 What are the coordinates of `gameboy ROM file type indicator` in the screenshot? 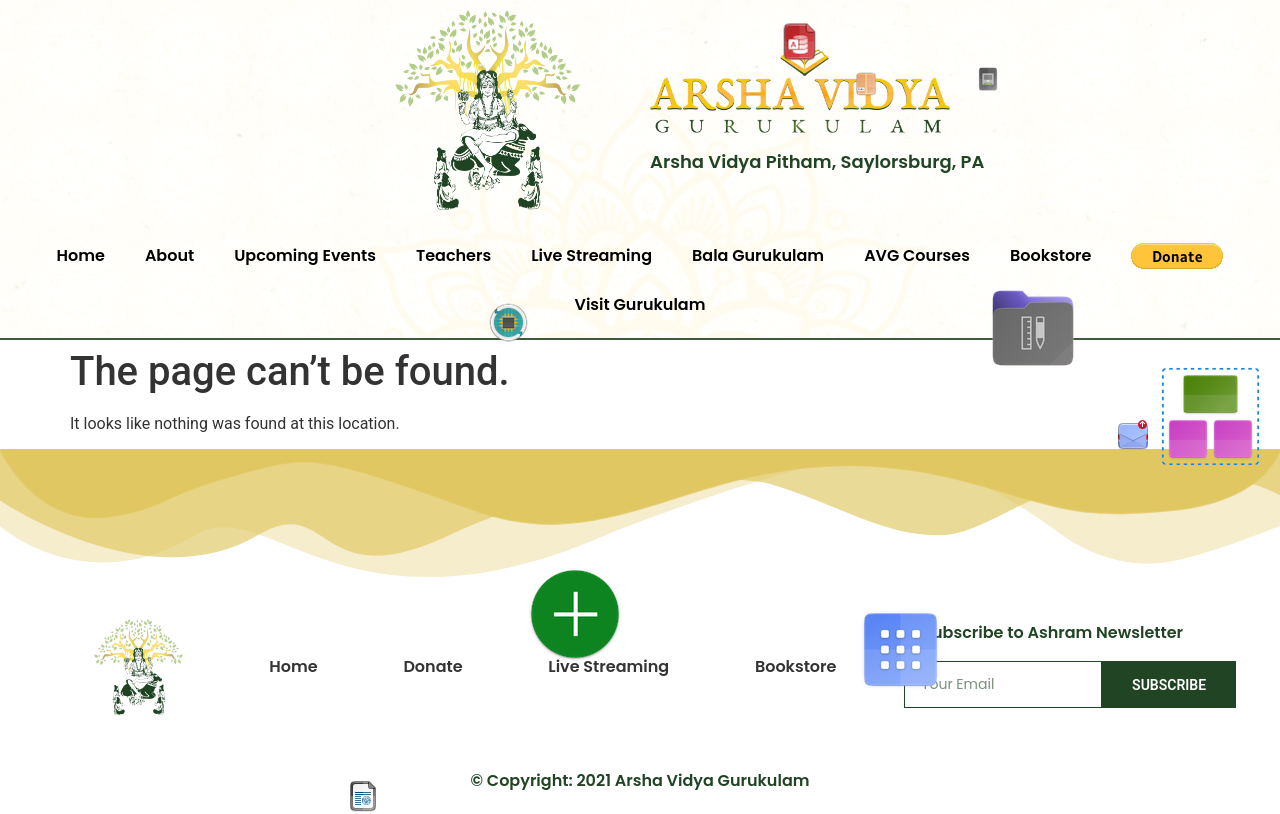 It's located at (988, 79).